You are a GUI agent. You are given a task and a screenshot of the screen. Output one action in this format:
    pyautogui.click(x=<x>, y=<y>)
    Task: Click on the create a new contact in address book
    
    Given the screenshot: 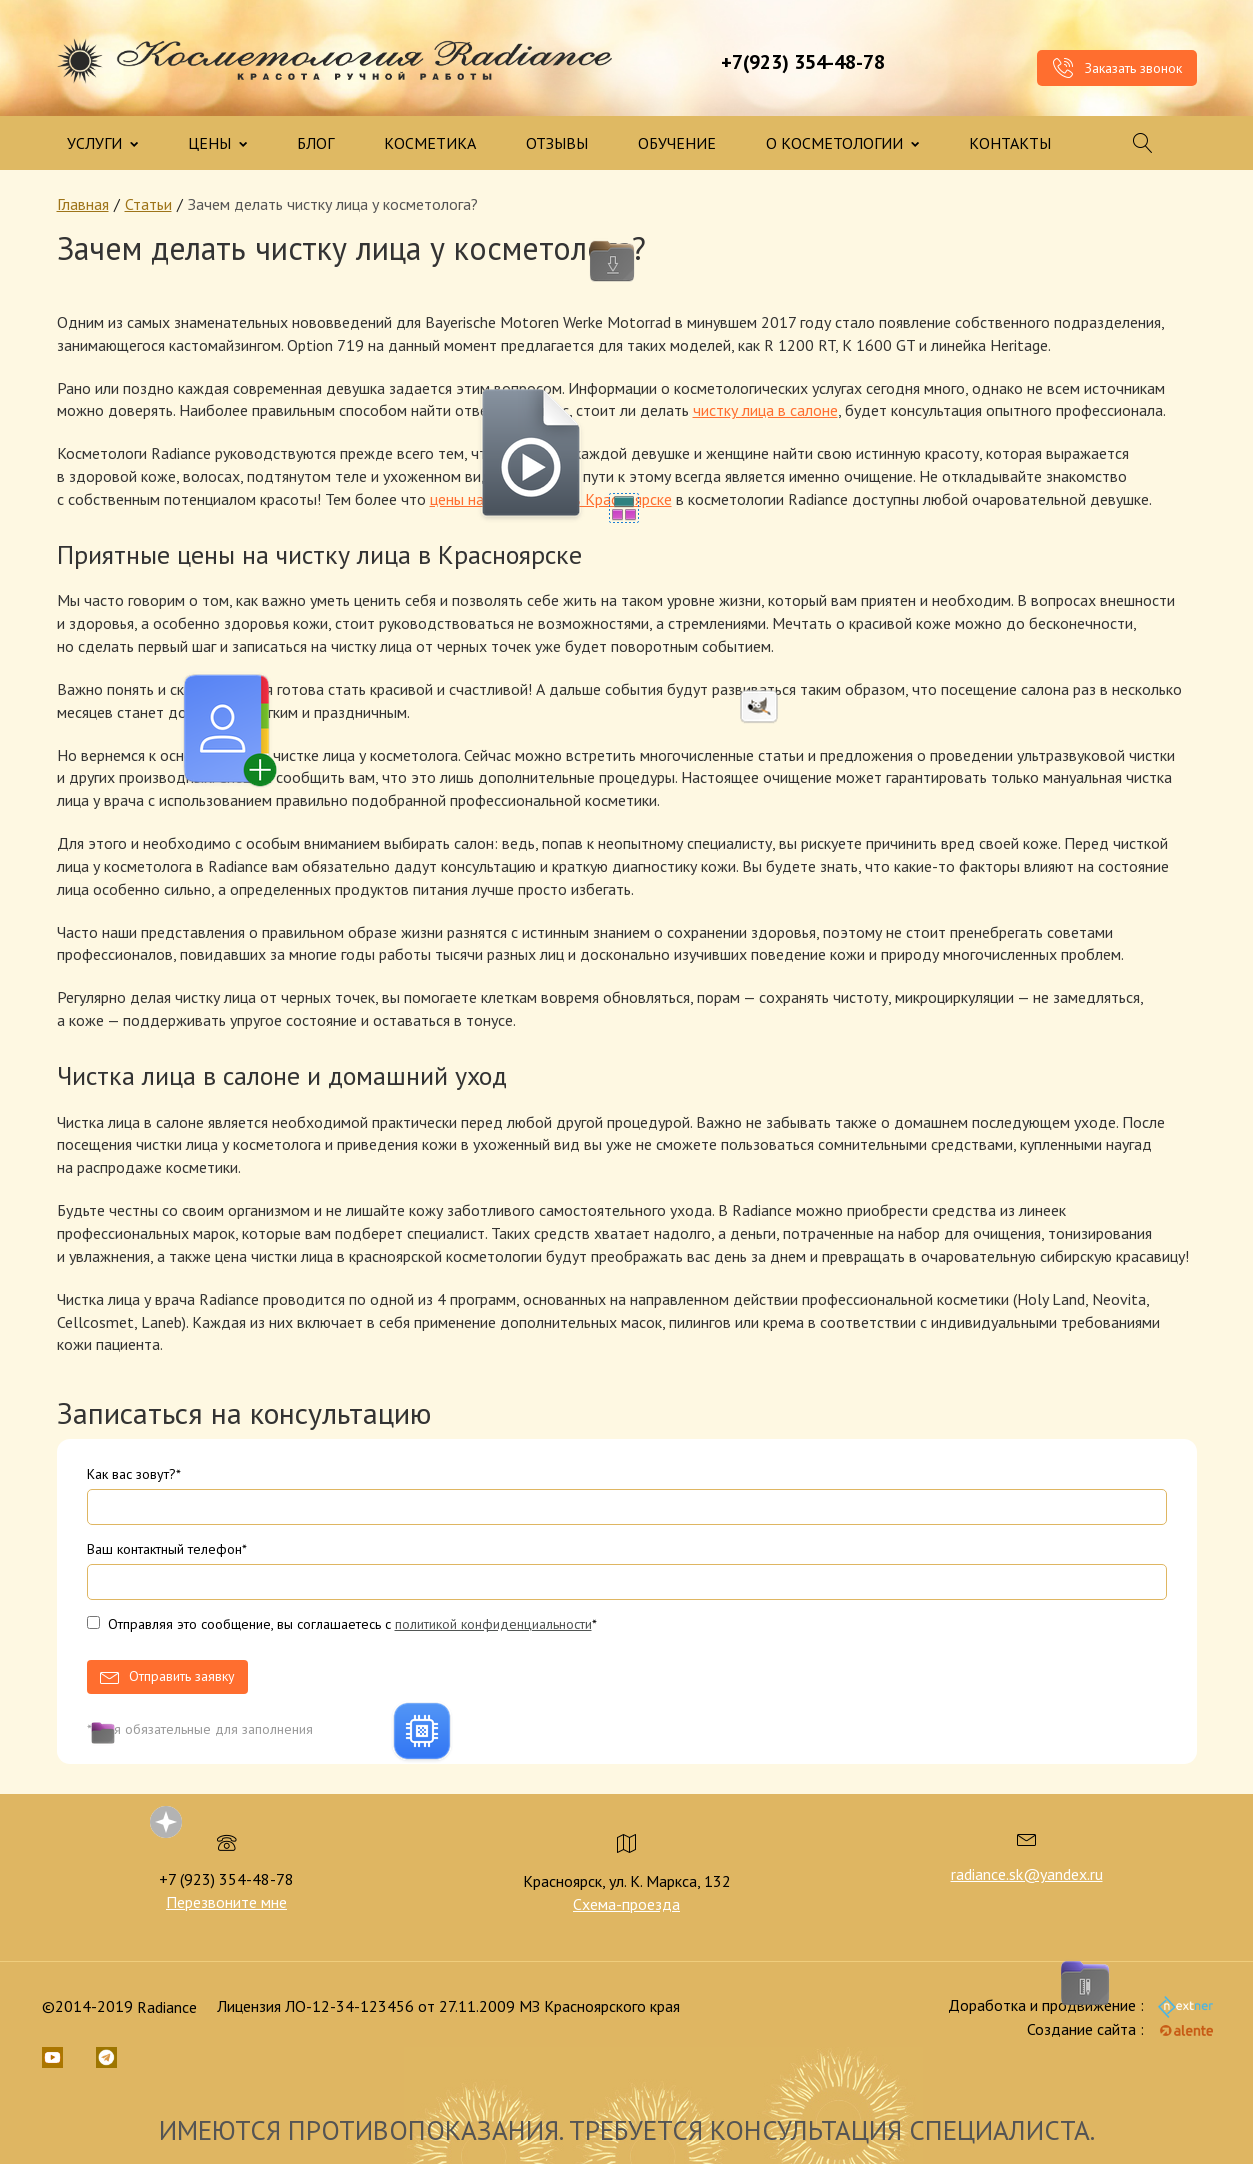 What is the action you would take?
    pyautogui.click(x=226, y=728)
    